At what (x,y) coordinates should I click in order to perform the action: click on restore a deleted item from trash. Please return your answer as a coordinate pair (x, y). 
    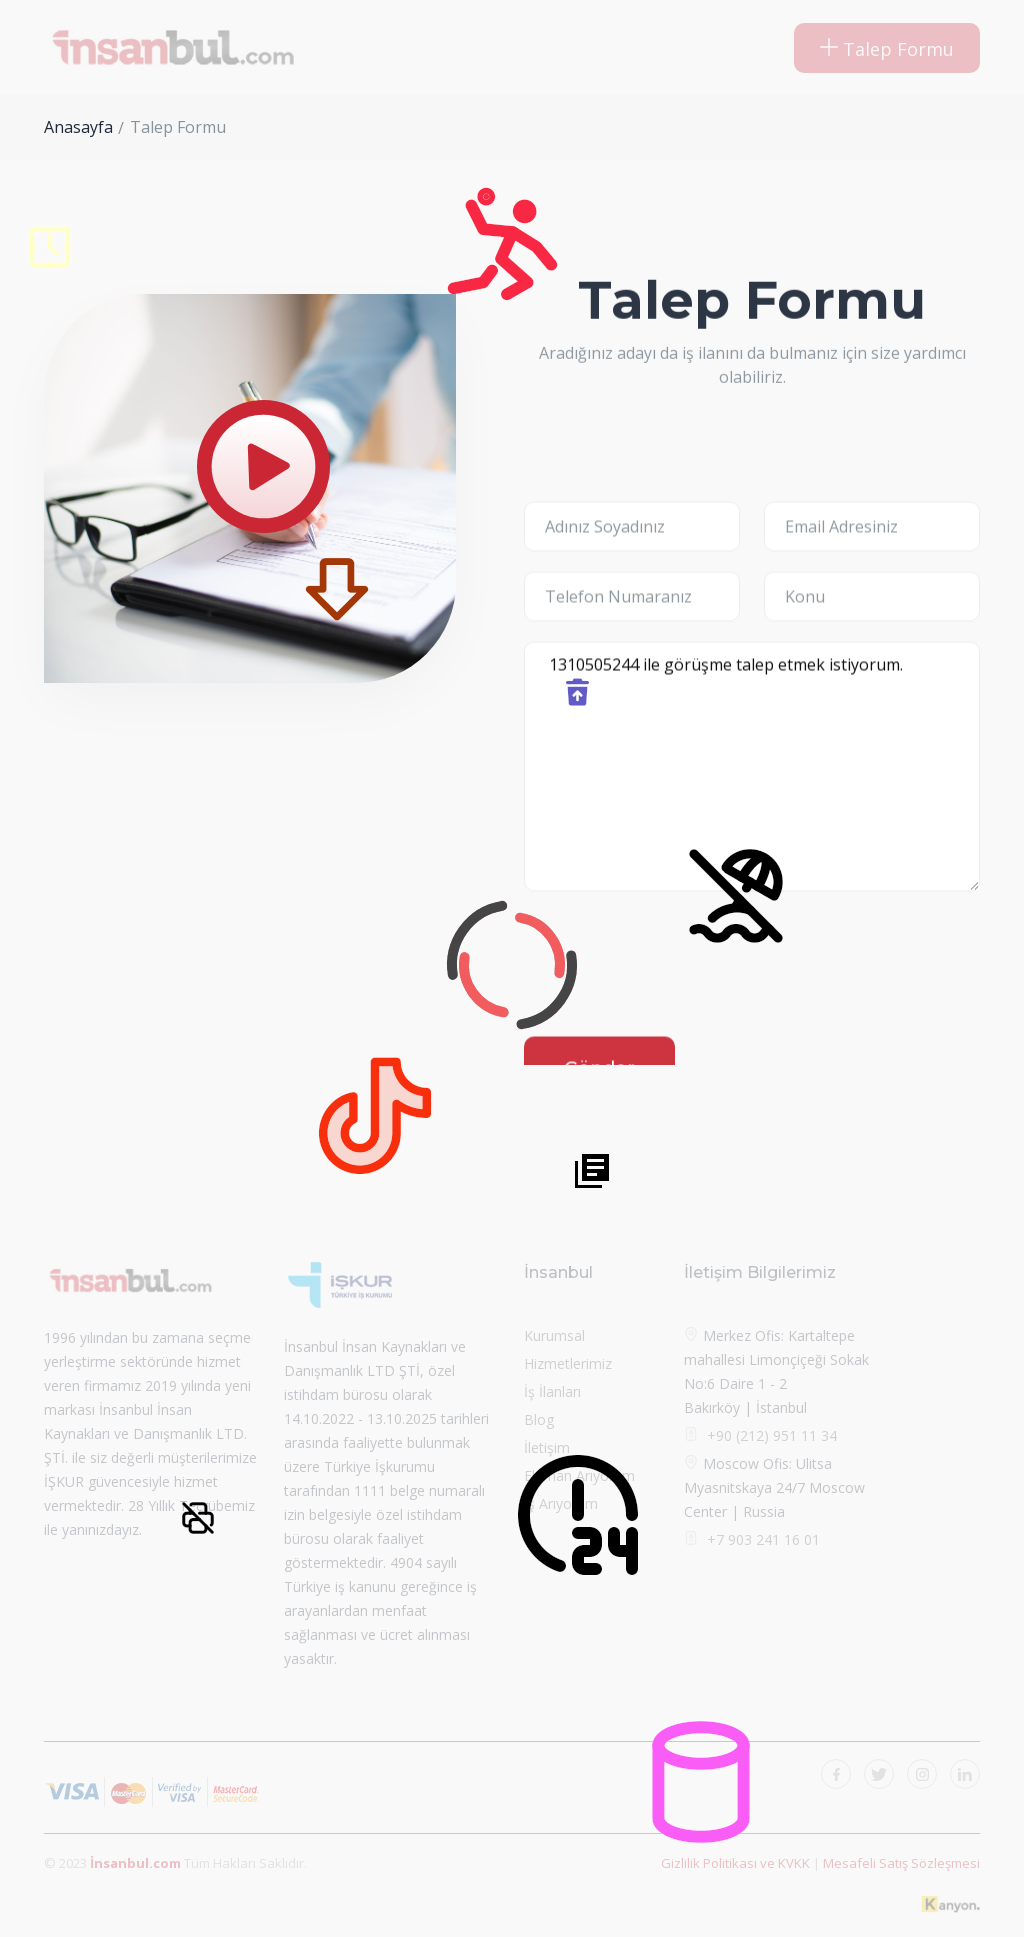
    Looking at the image, I should click on (577, 692).